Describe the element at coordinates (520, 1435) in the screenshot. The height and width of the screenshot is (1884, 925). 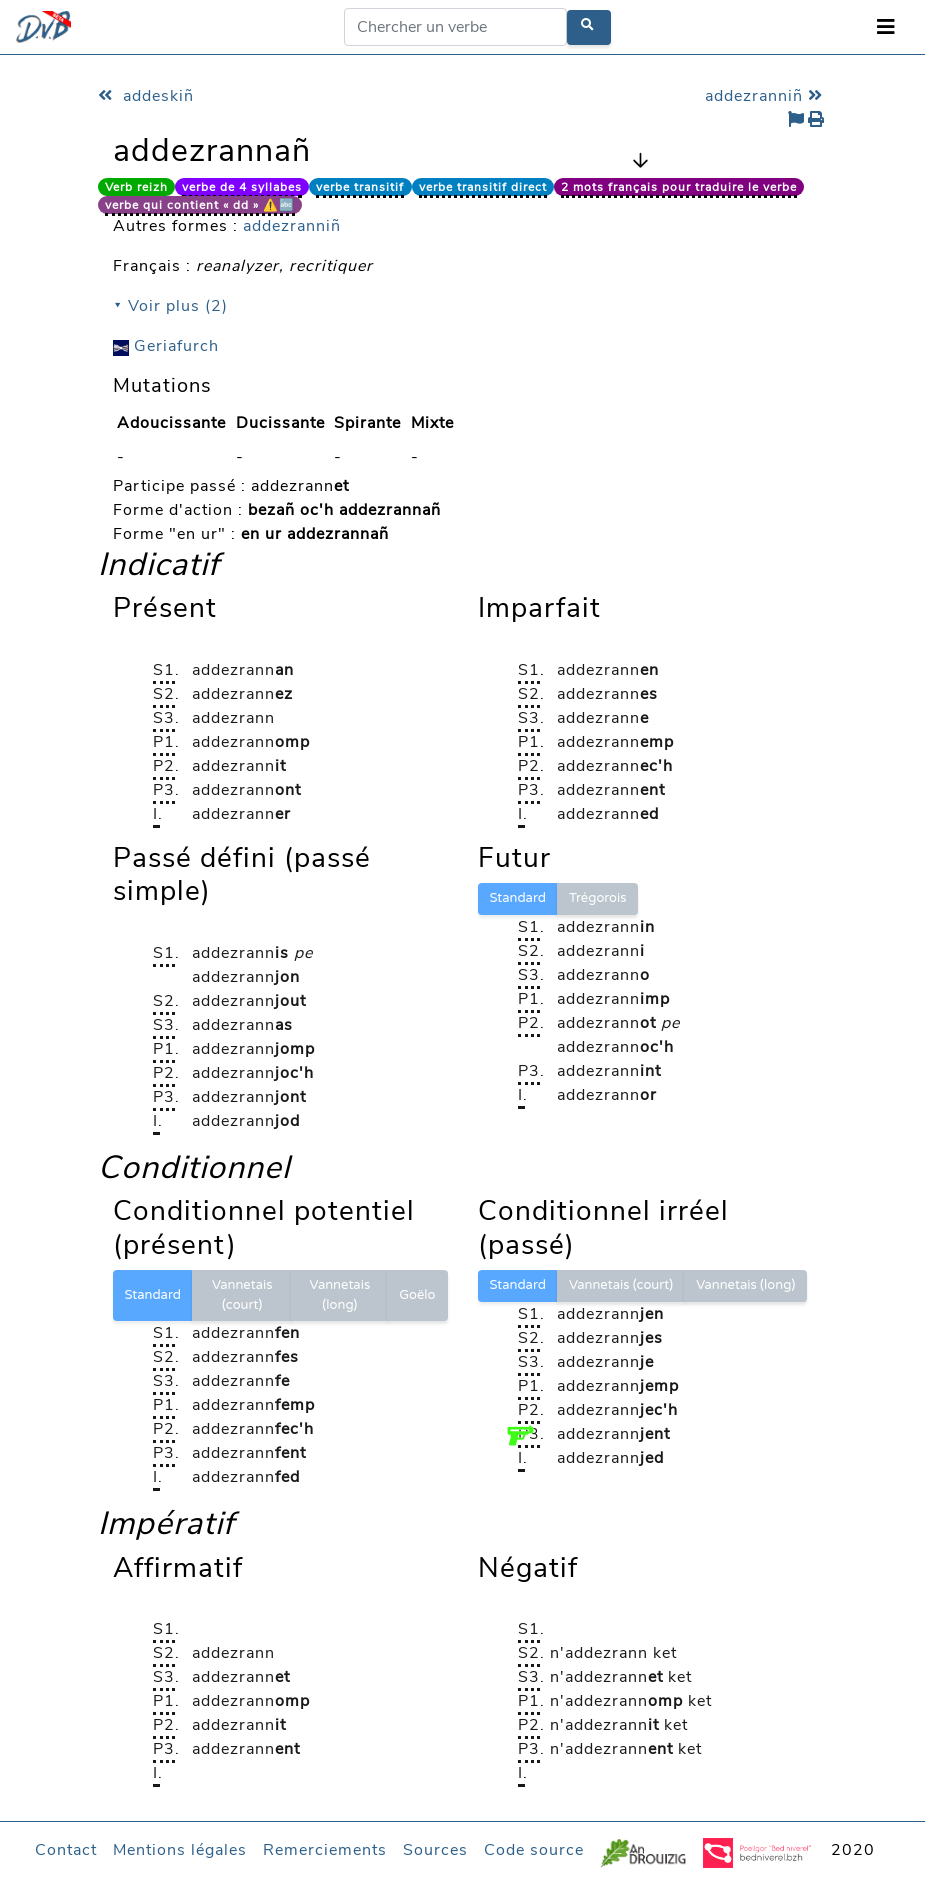
I see `indicates weapon or firearms-related content` at that location.